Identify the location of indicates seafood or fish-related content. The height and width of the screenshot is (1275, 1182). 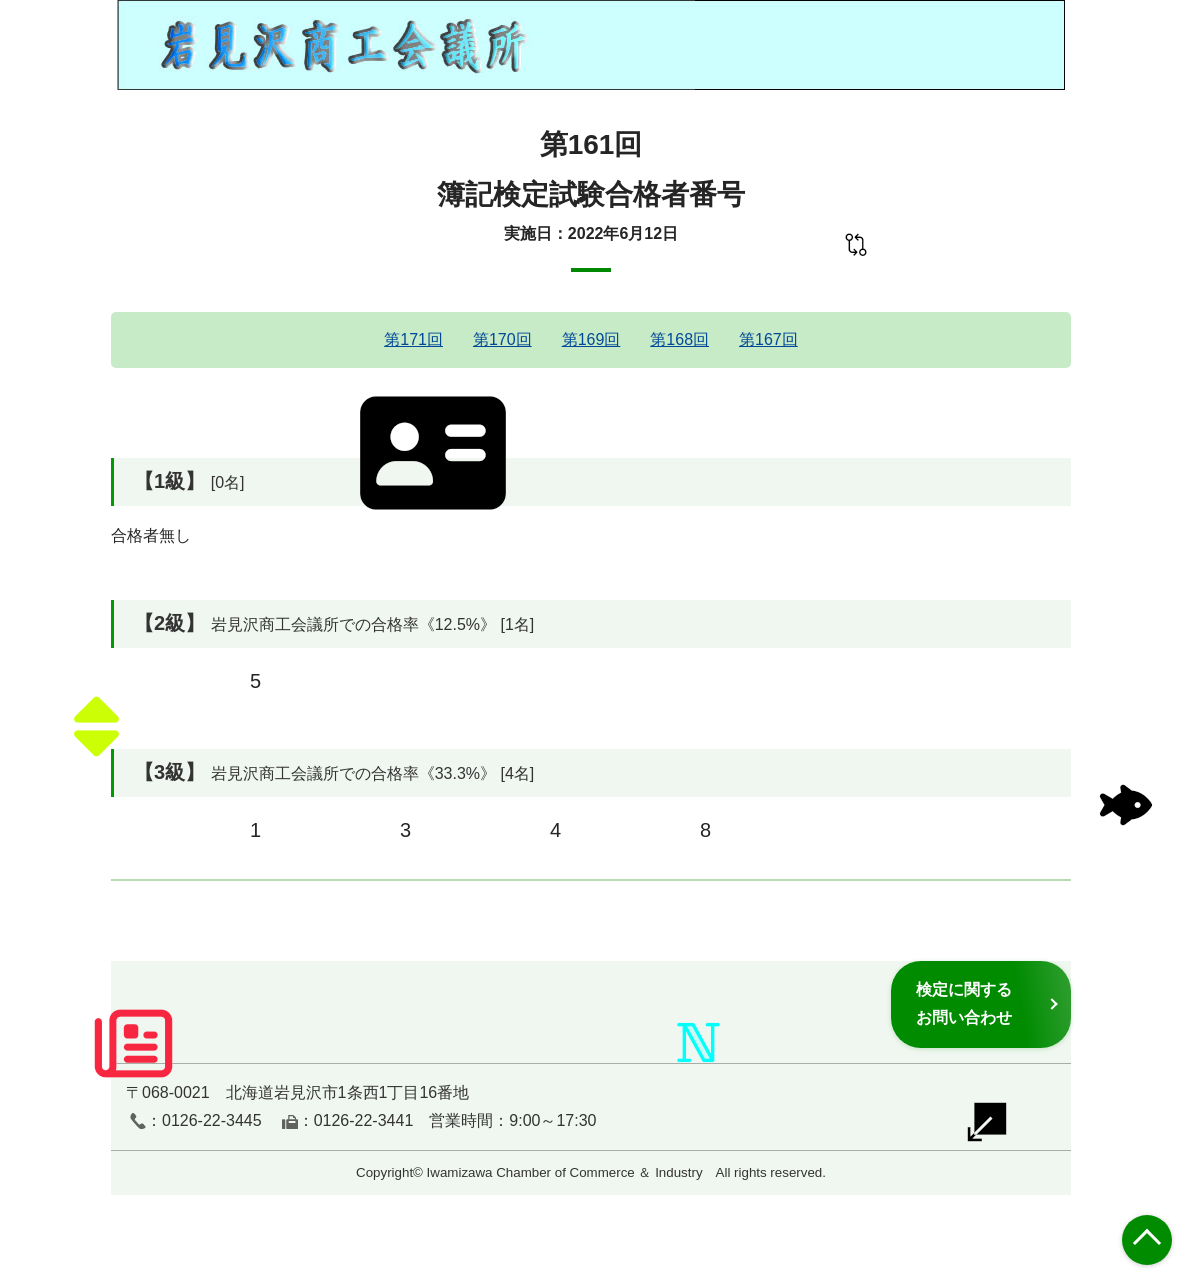
(1126, 805).